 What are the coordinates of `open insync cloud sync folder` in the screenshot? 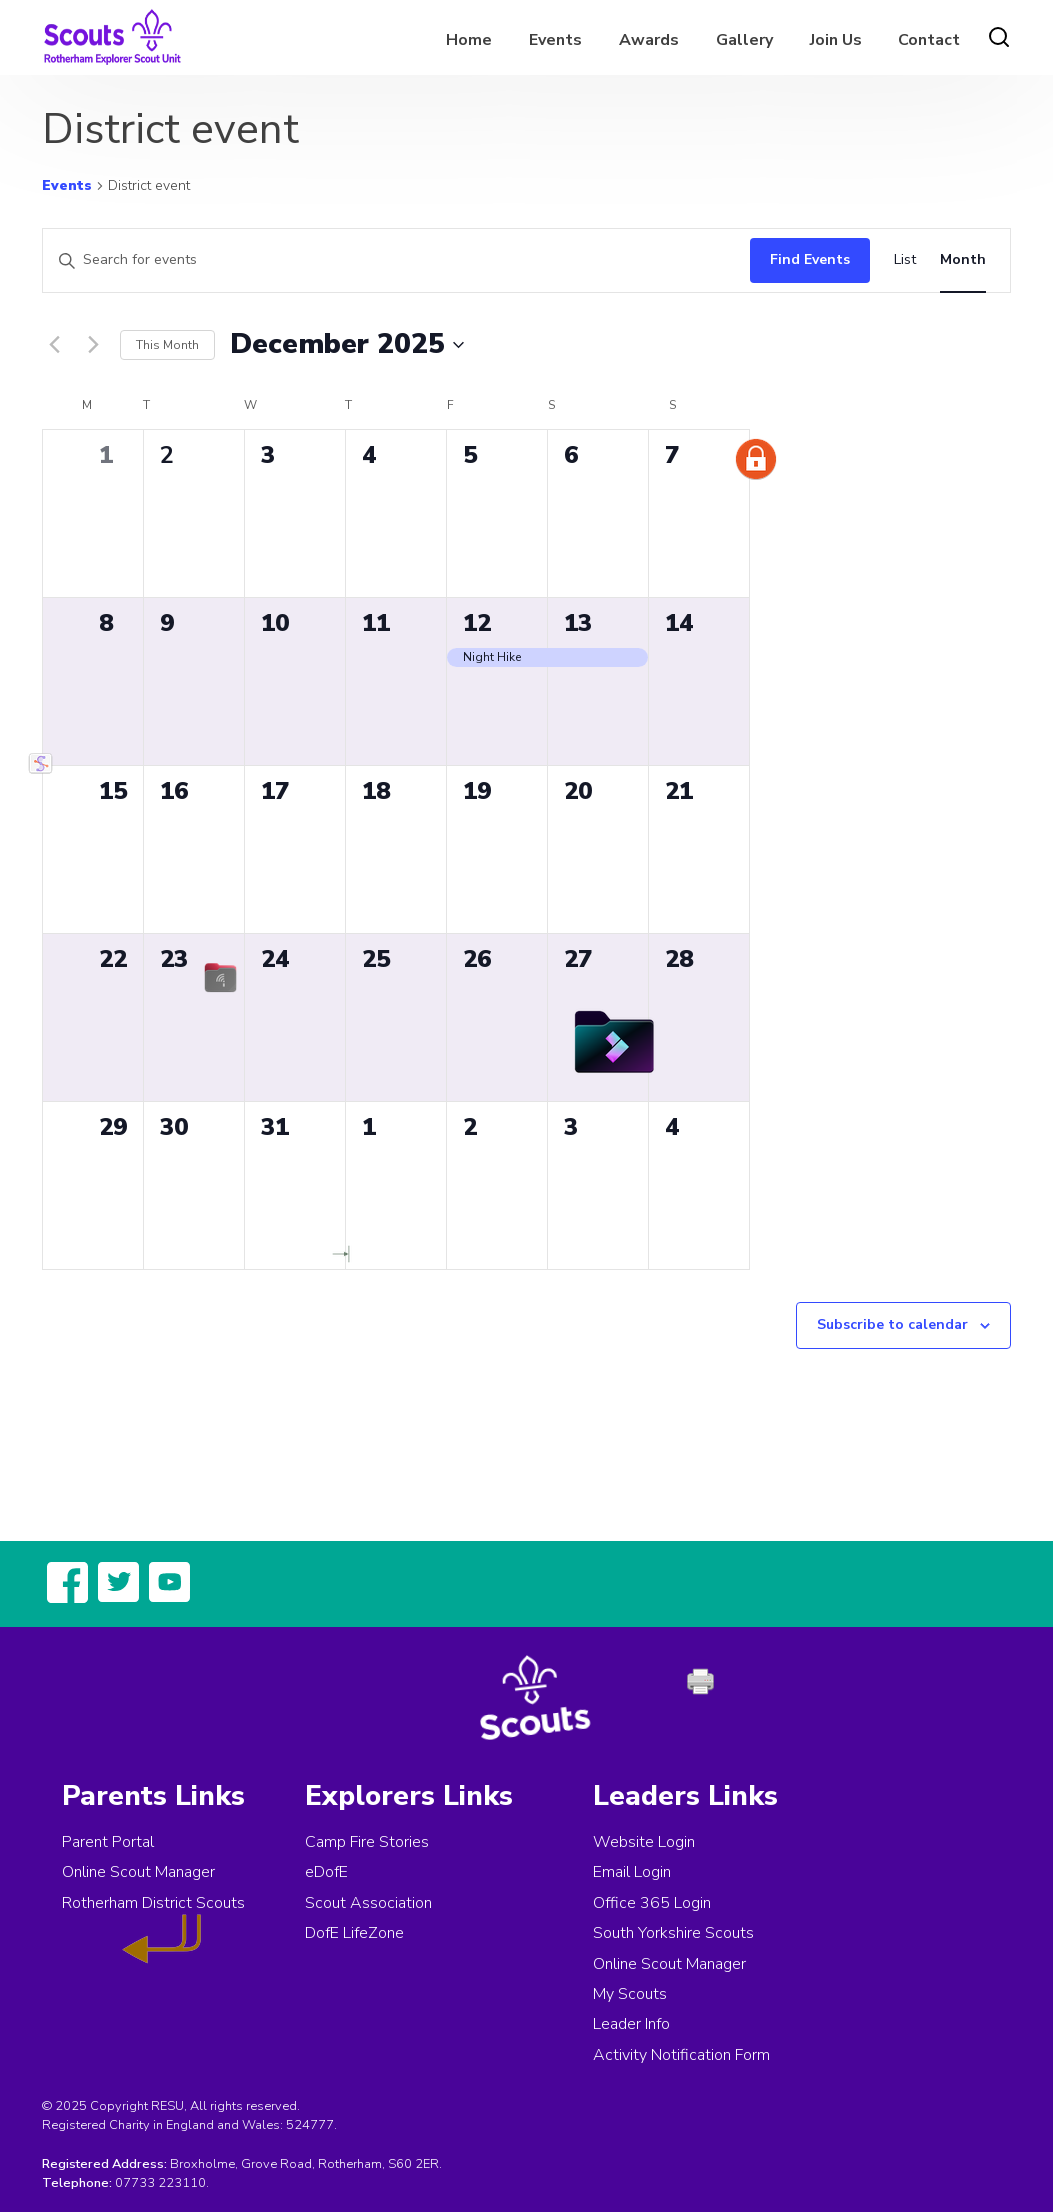 It's located at (220, 977).